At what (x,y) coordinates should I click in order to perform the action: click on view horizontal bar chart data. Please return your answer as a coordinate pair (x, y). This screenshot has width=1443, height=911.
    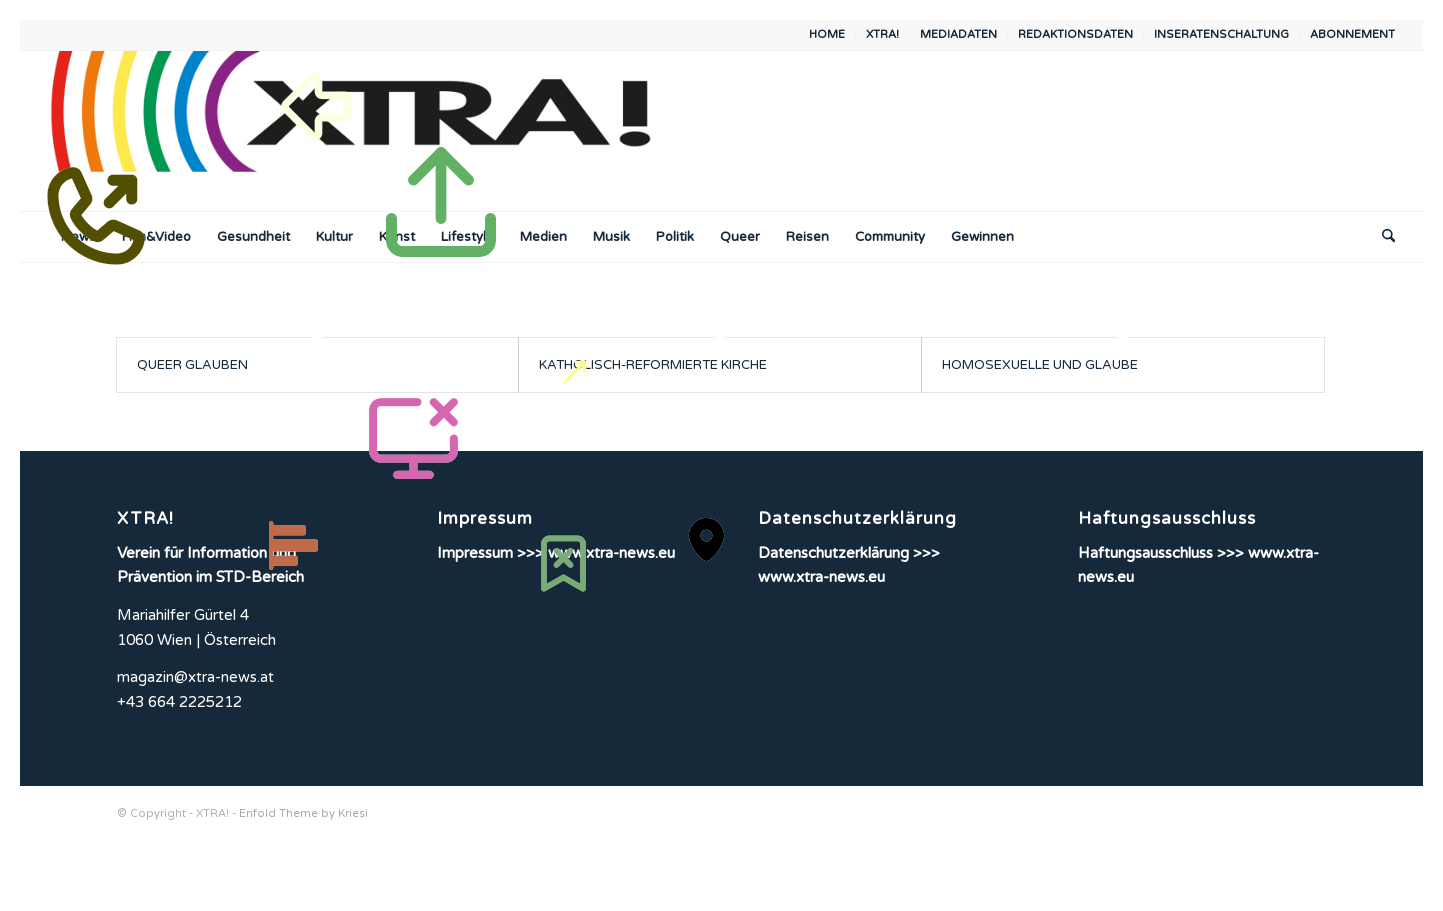
    Looking at the image, I should click on (291, 545).